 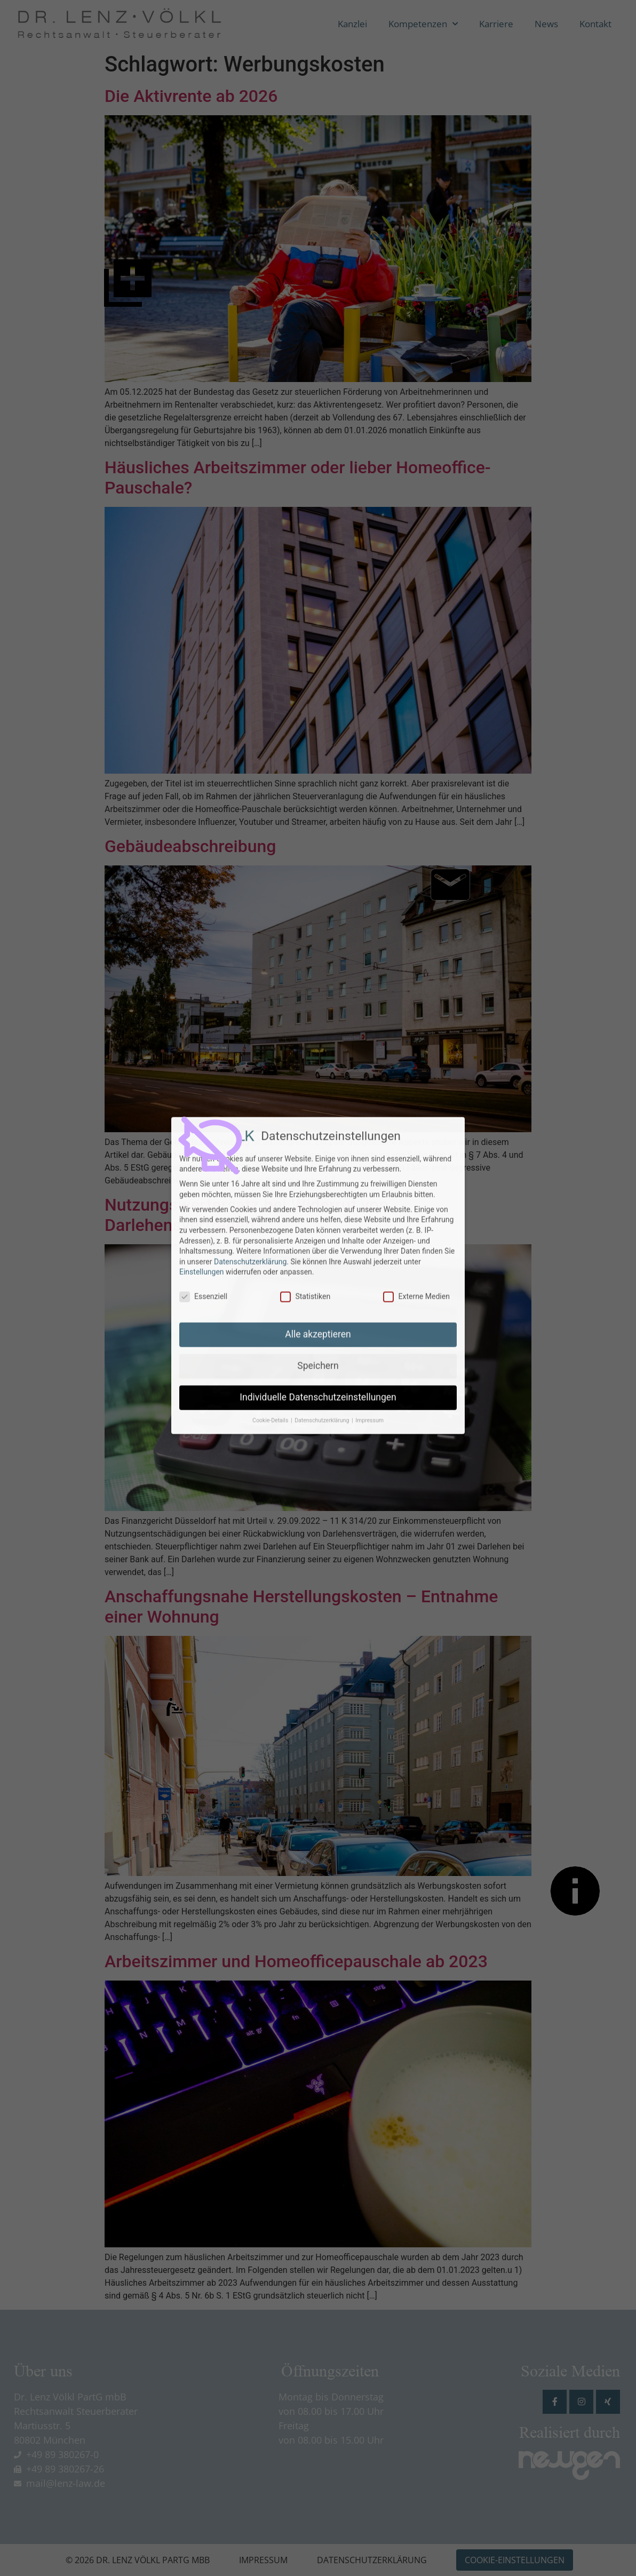 I want to click on view more information about this item, so click(x=575, y=1891).